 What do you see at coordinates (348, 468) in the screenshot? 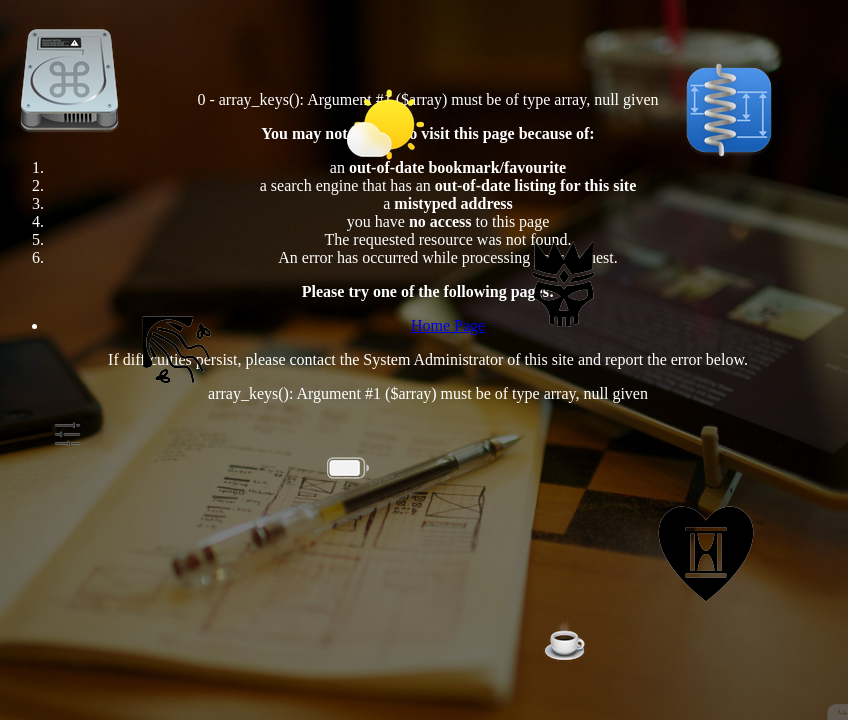
I see `indicates battery is at 90% charge` at bounding box center [348, 468].